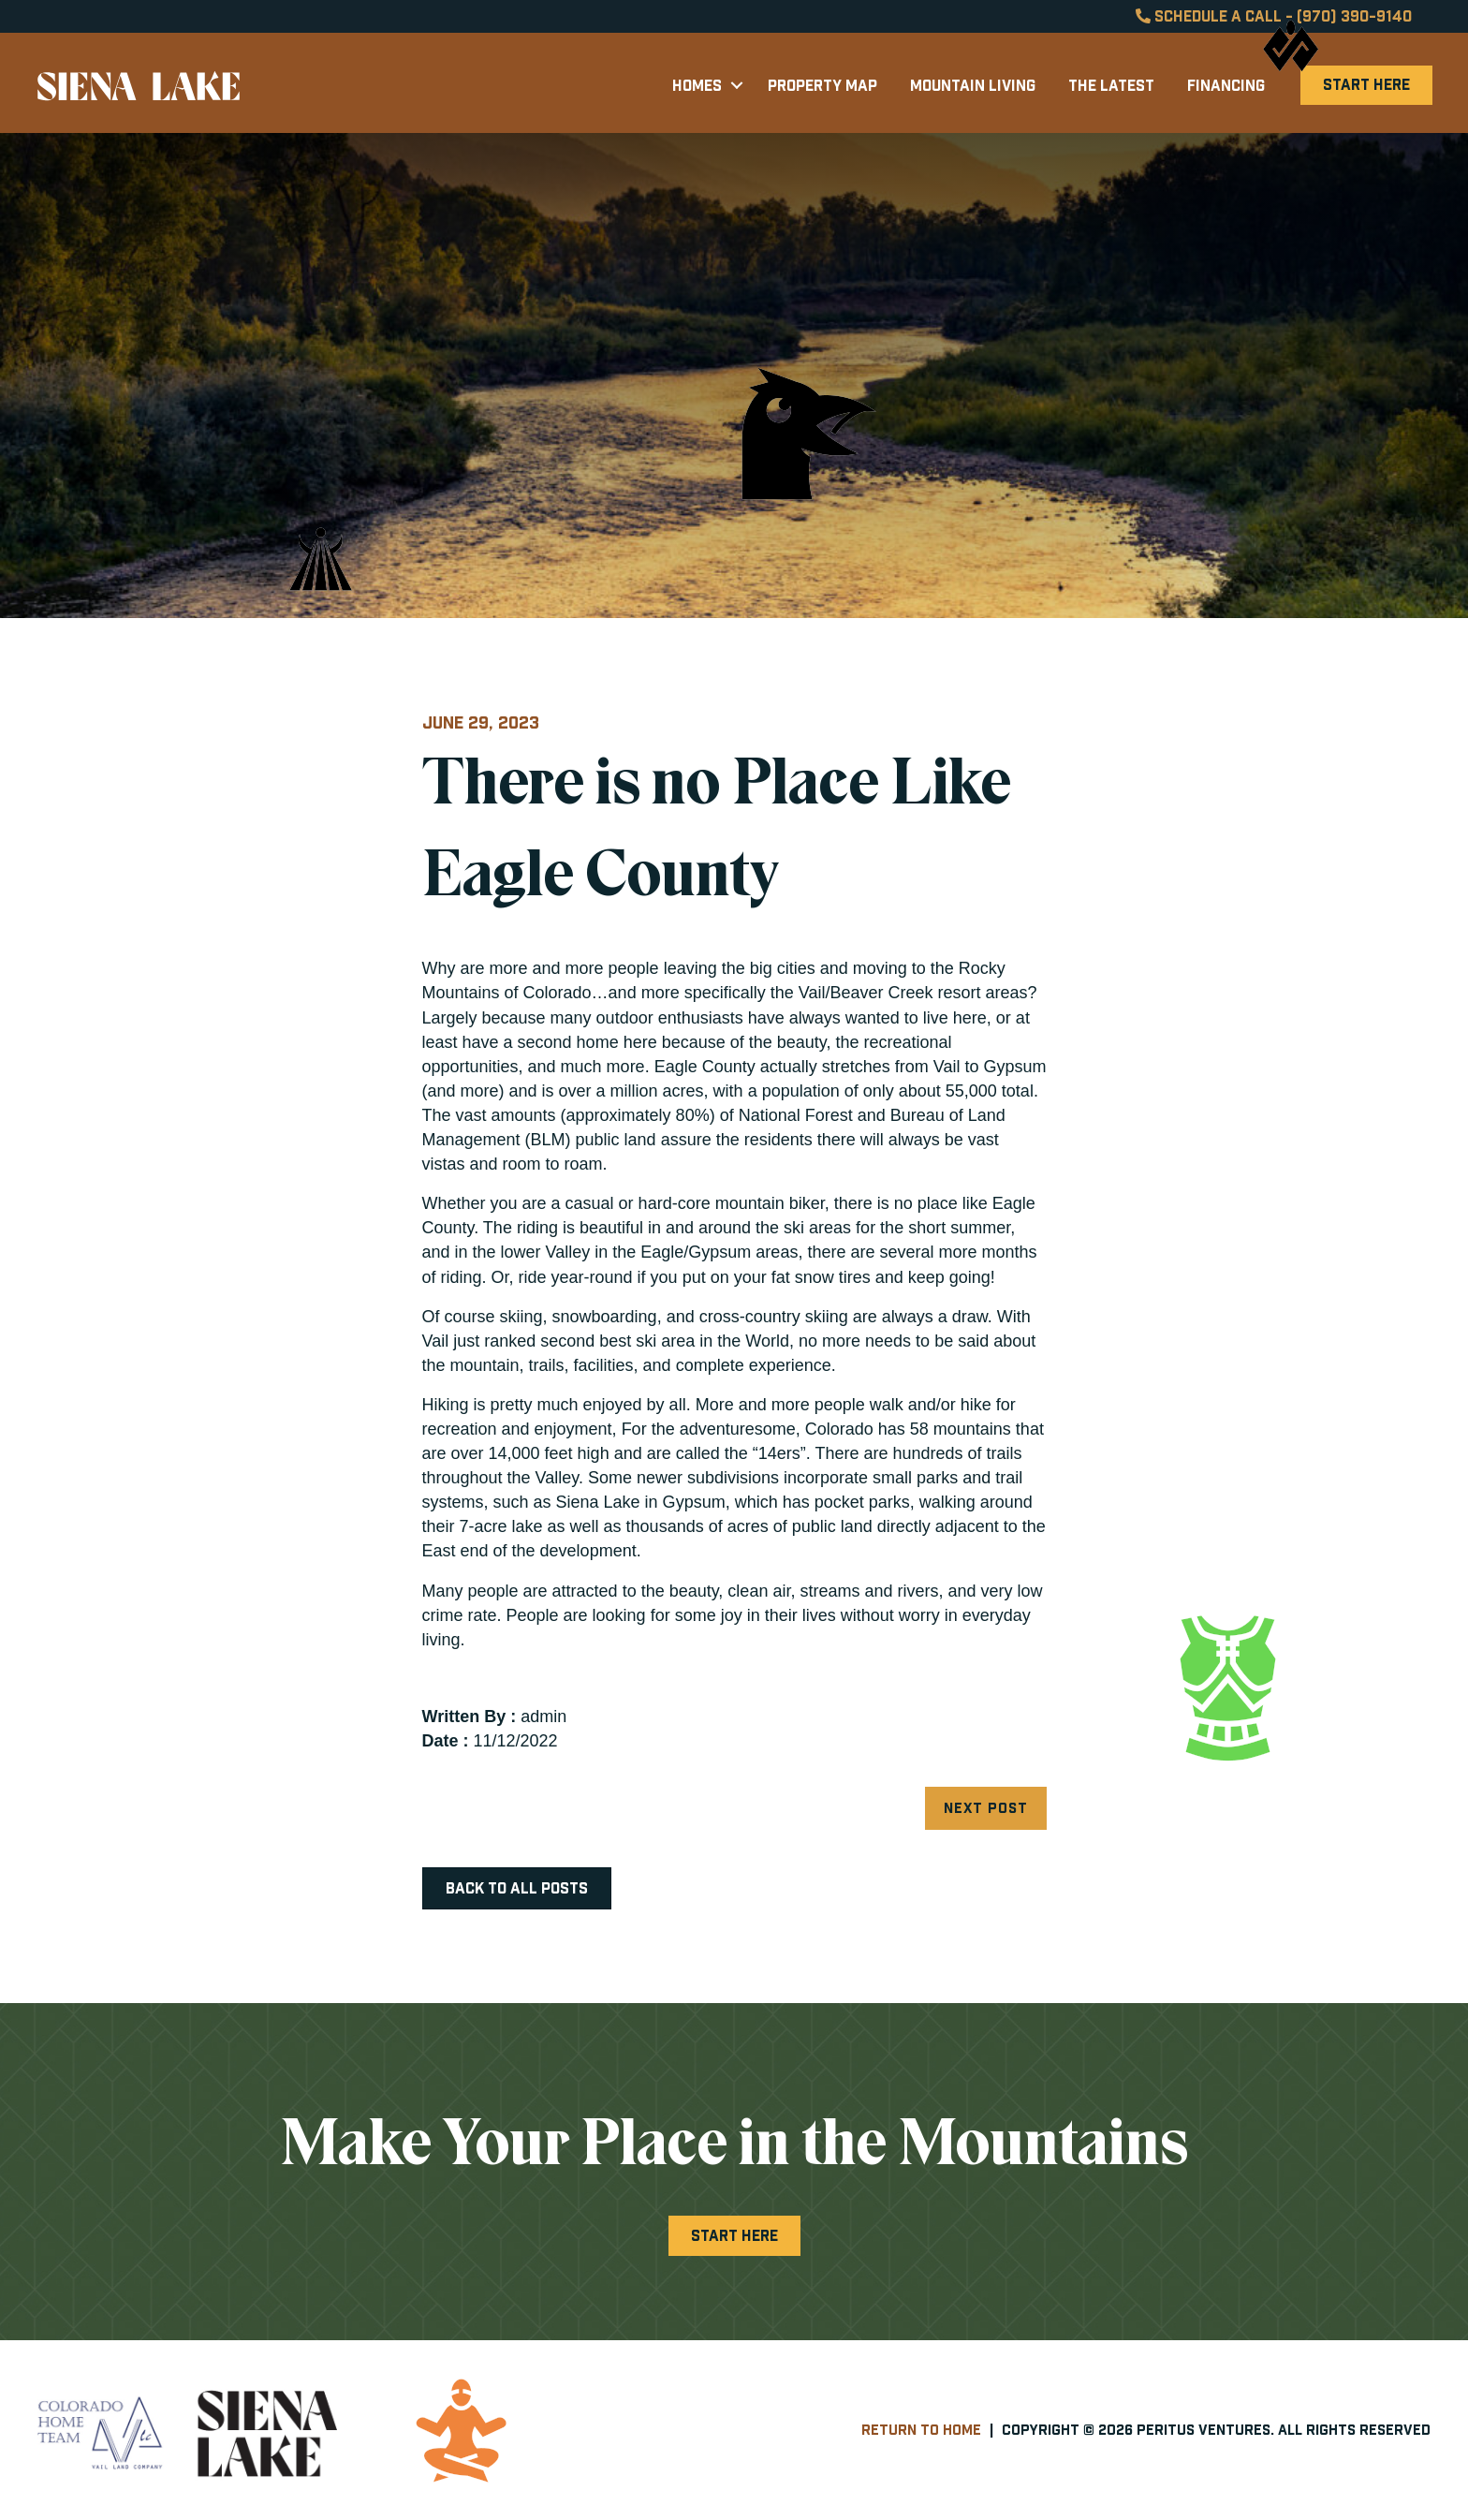  Describe the element at coordinates (1227, 1686) in the screenshot. I see `equip leather armor to your character` at that location.